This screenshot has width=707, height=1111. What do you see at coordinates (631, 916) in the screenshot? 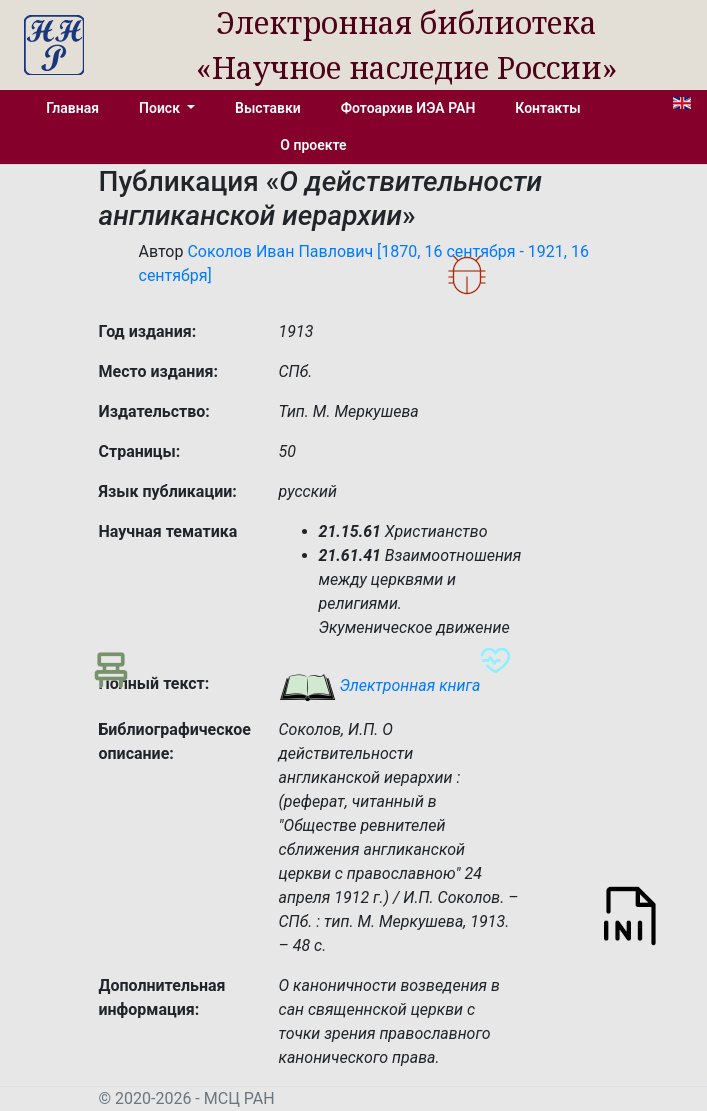
I see `open or view an INI configuration file` at bounding box center [631, 916].